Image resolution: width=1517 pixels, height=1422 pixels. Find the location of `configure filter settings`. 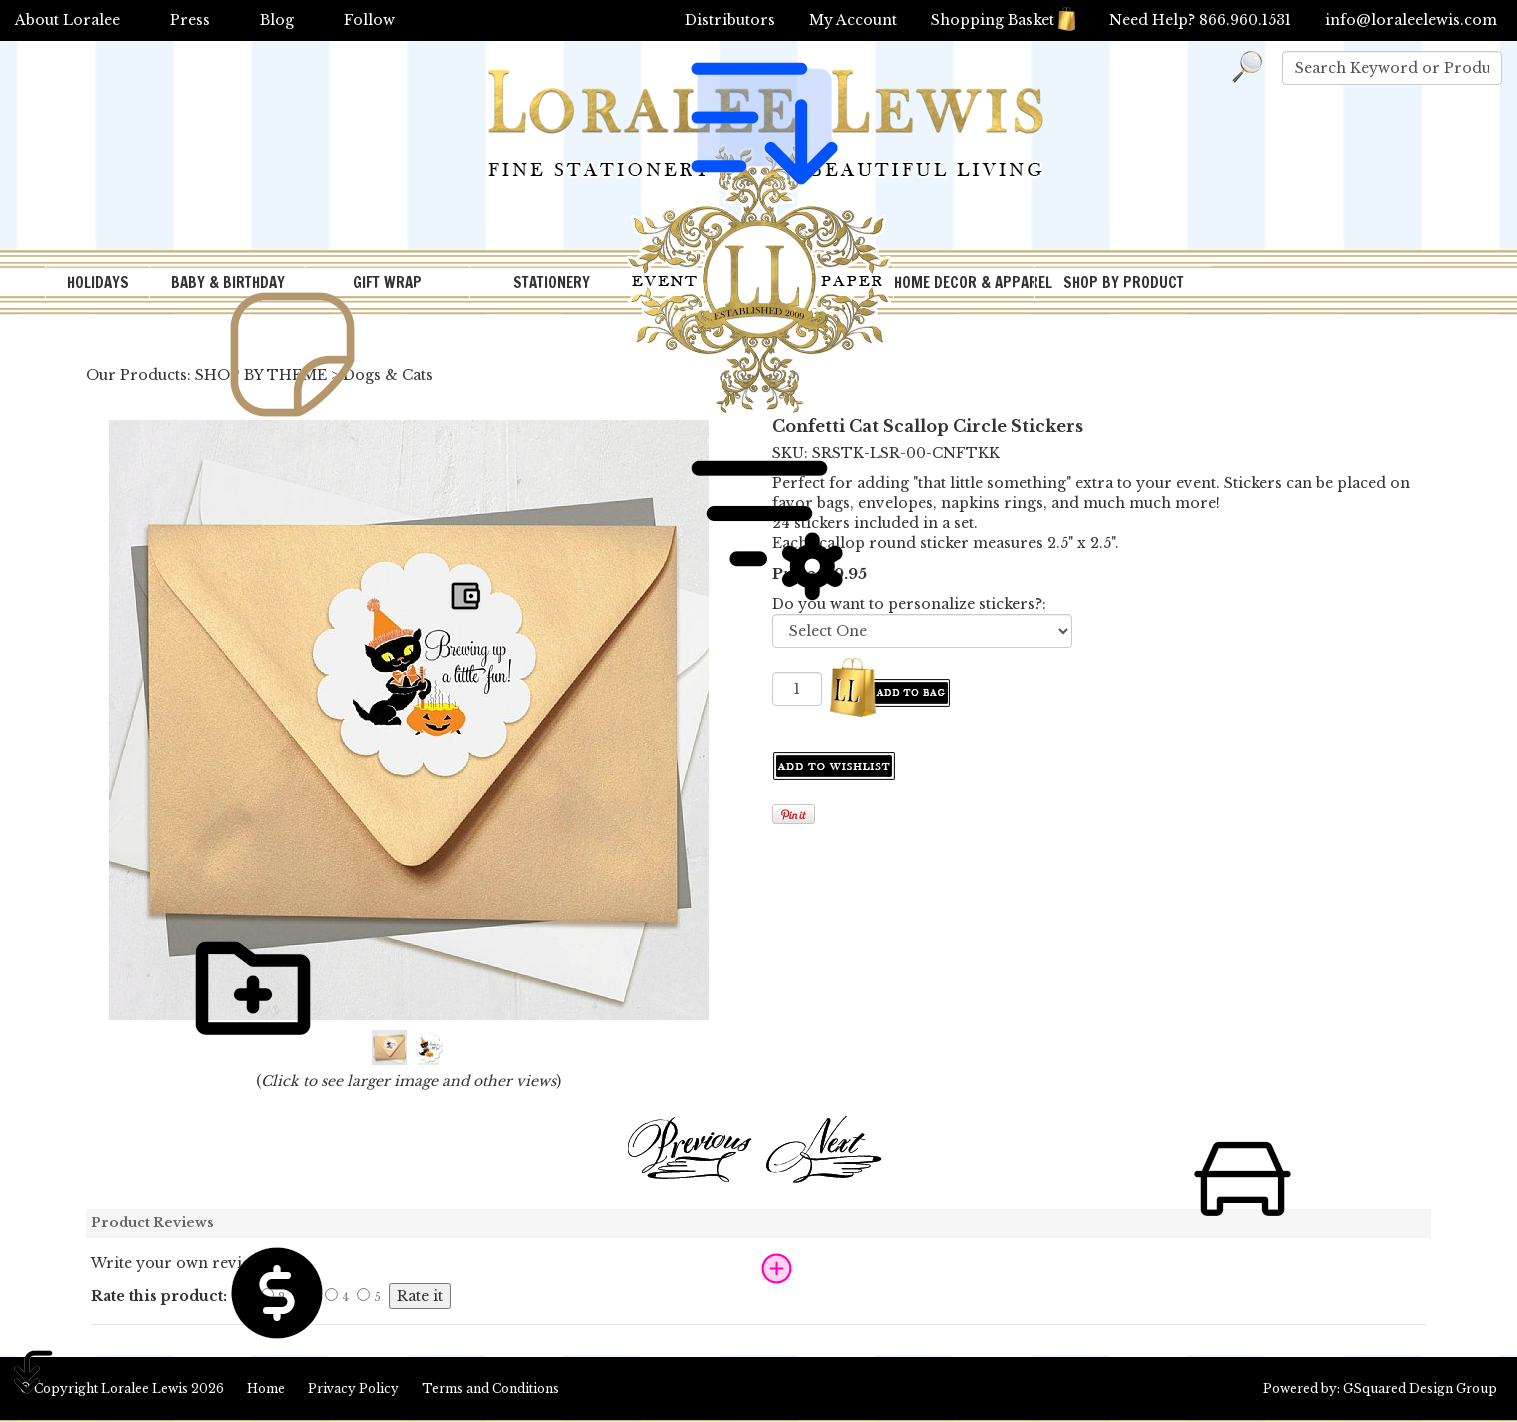

configure filter settings is located at coordinates (759, 513).